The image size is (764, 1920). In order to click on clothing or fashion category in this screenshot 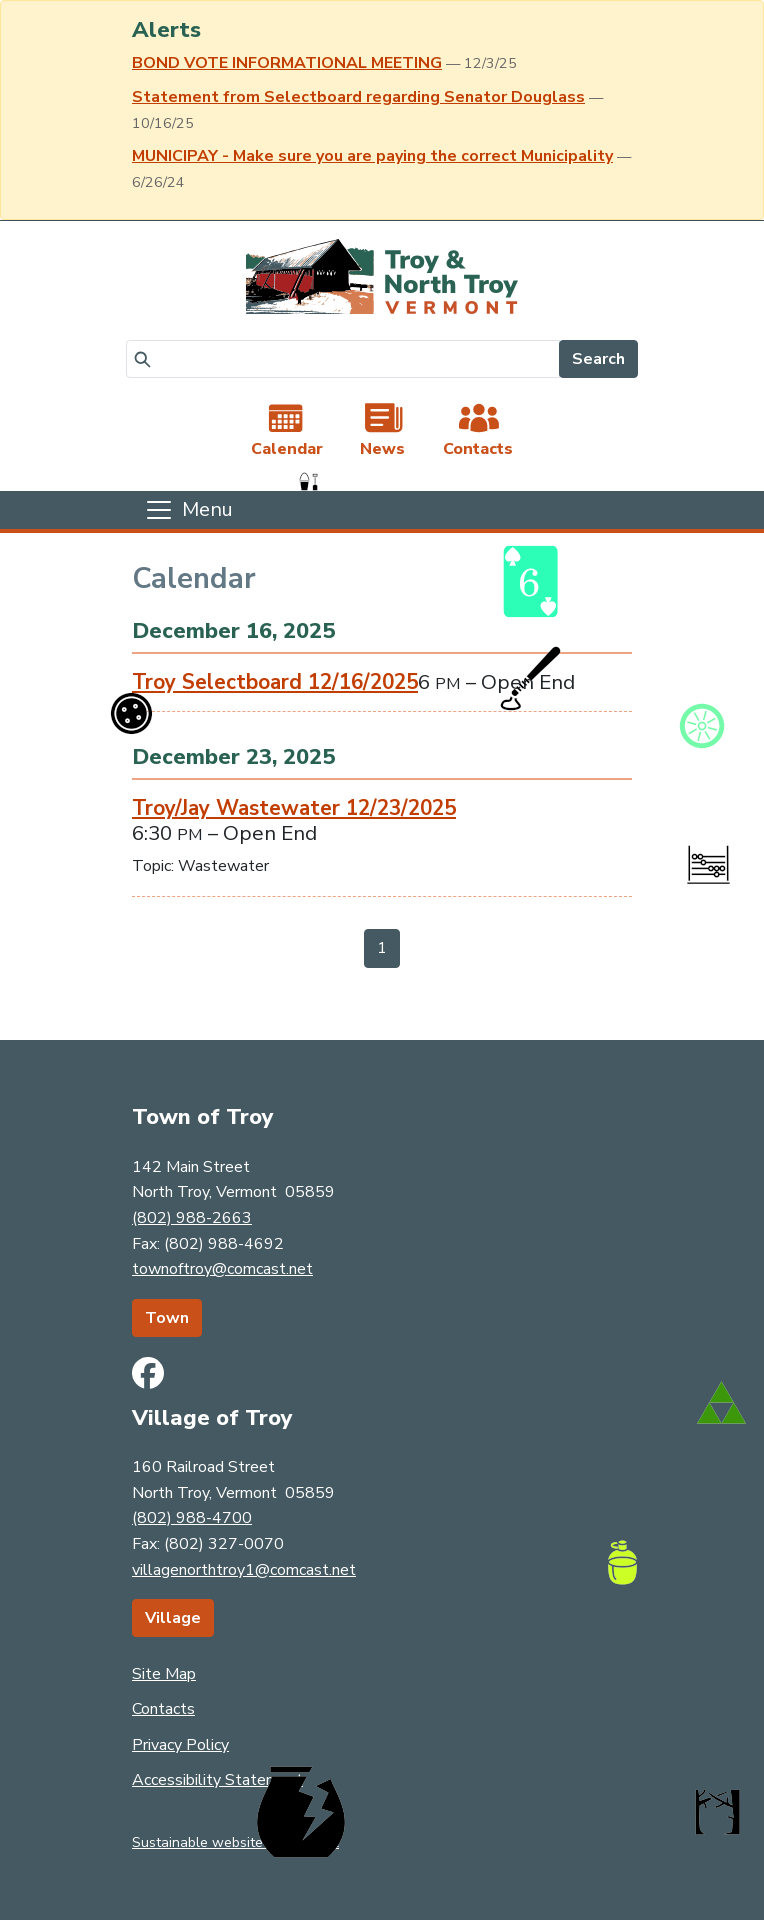, I will do `click(131, 713)`.